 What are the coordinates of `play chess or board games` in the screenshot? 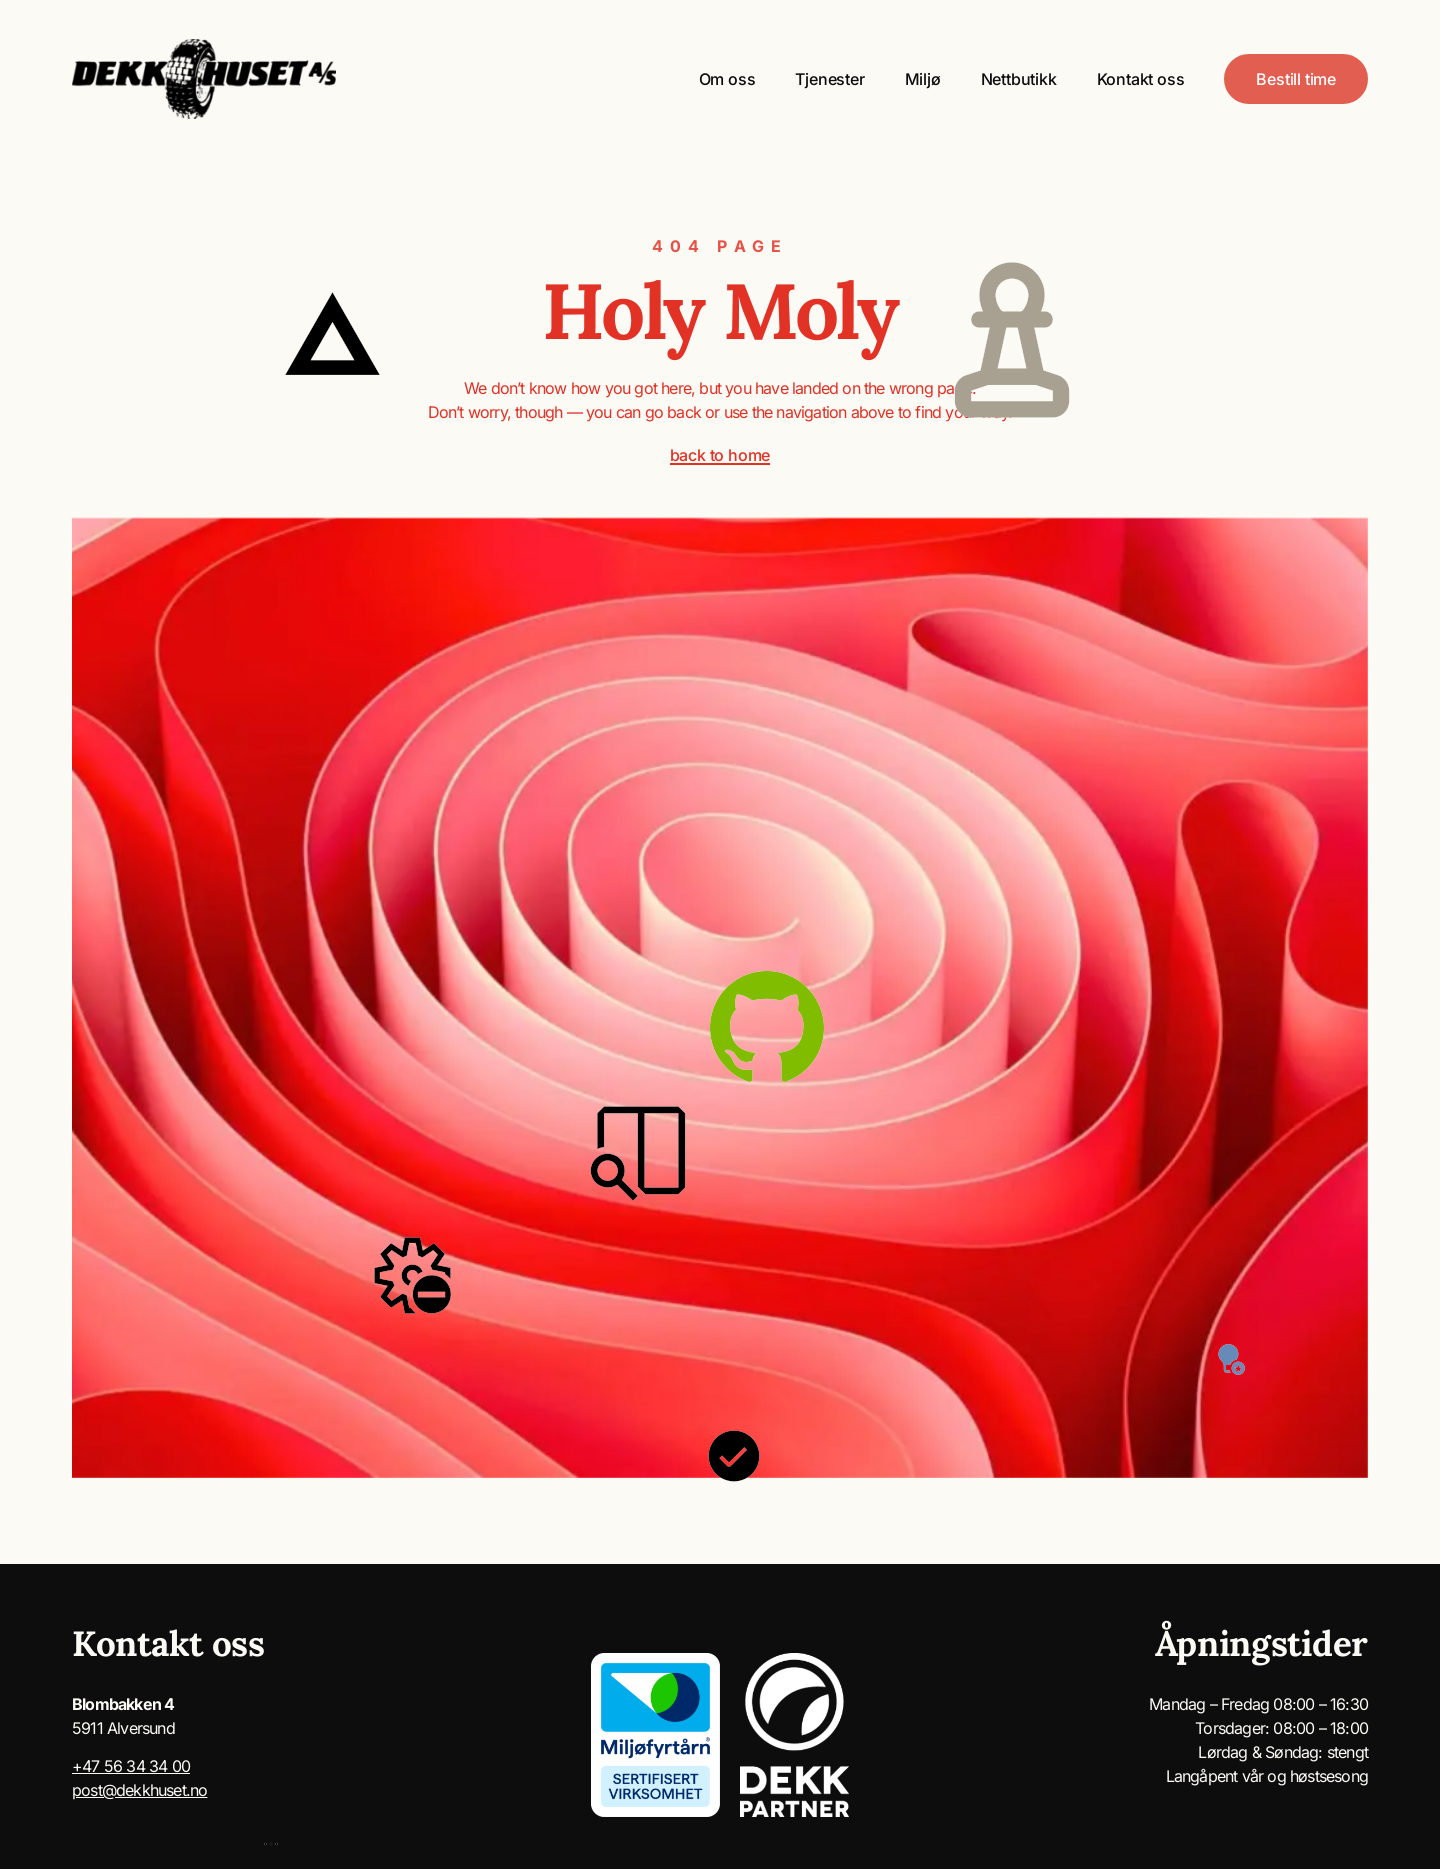 It's located at (1012, 344).